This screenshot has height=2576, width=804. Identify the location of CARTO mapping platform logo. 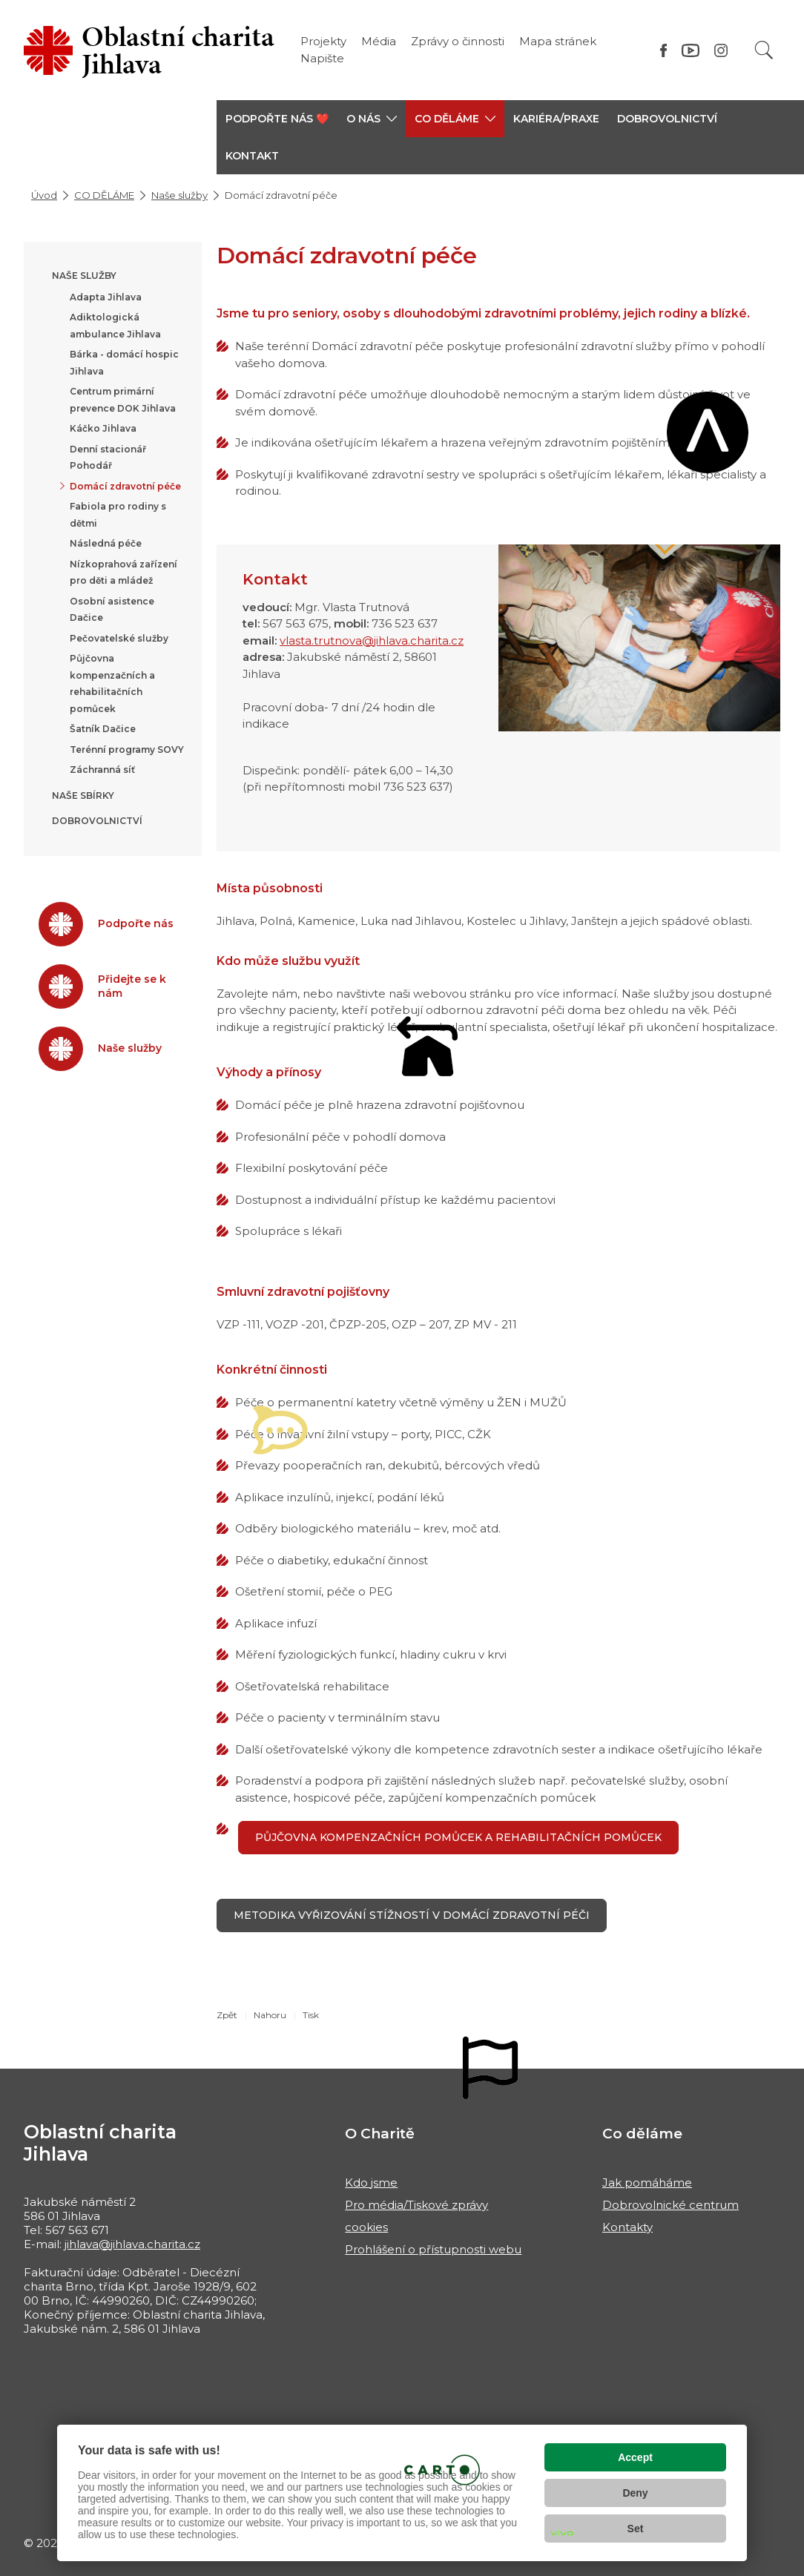
(442, 2470).